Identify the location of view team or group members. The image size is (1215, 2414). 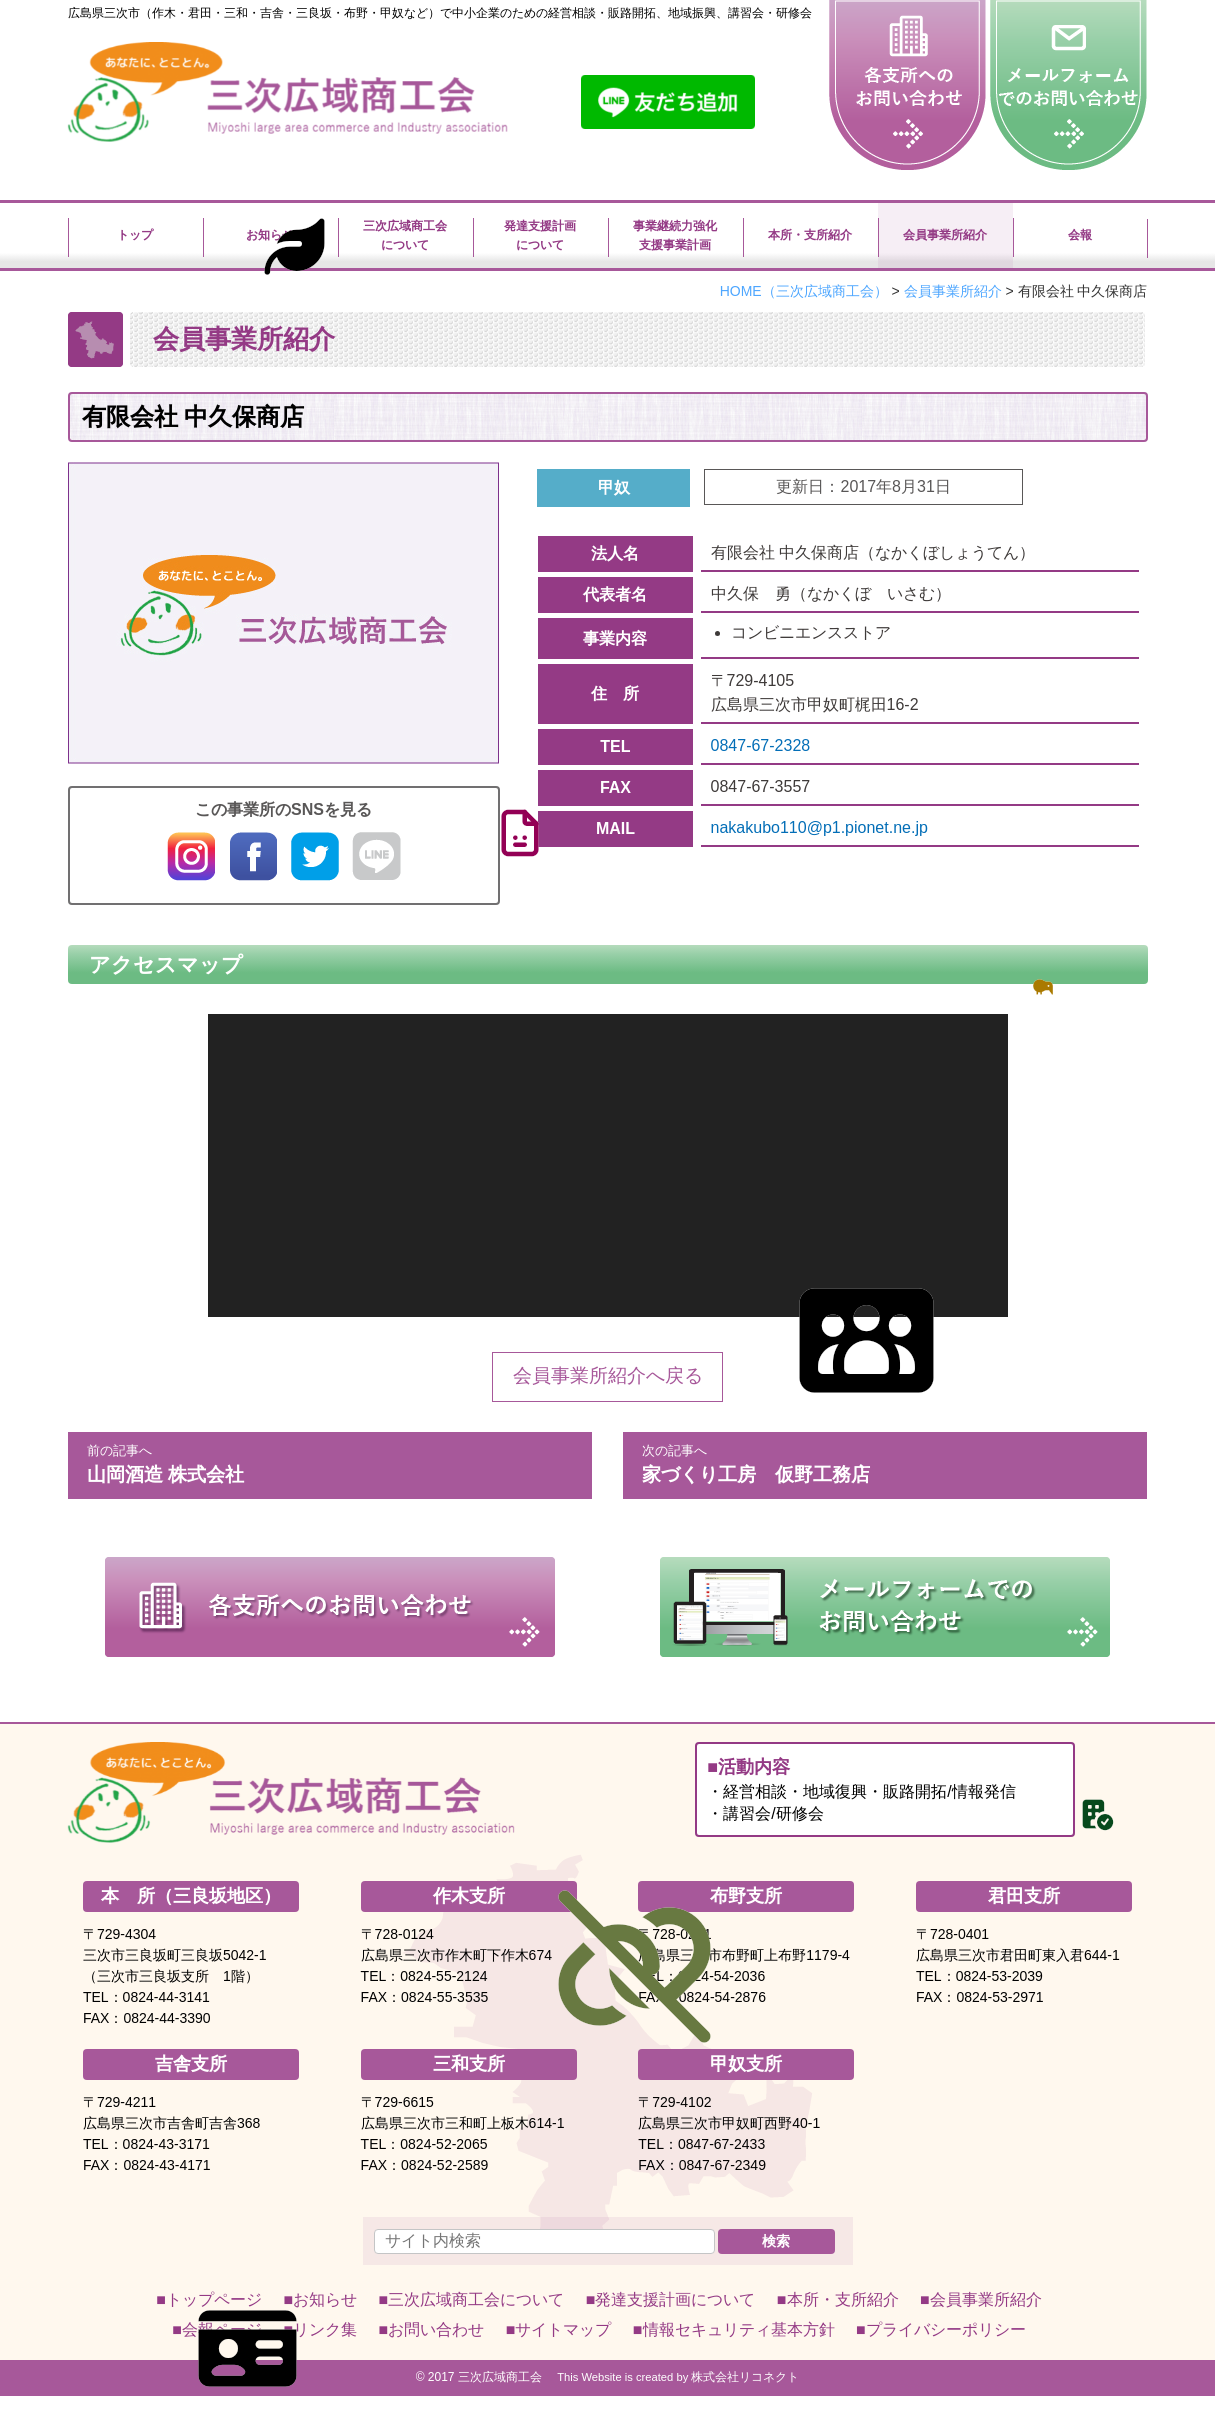
(866, 1340).